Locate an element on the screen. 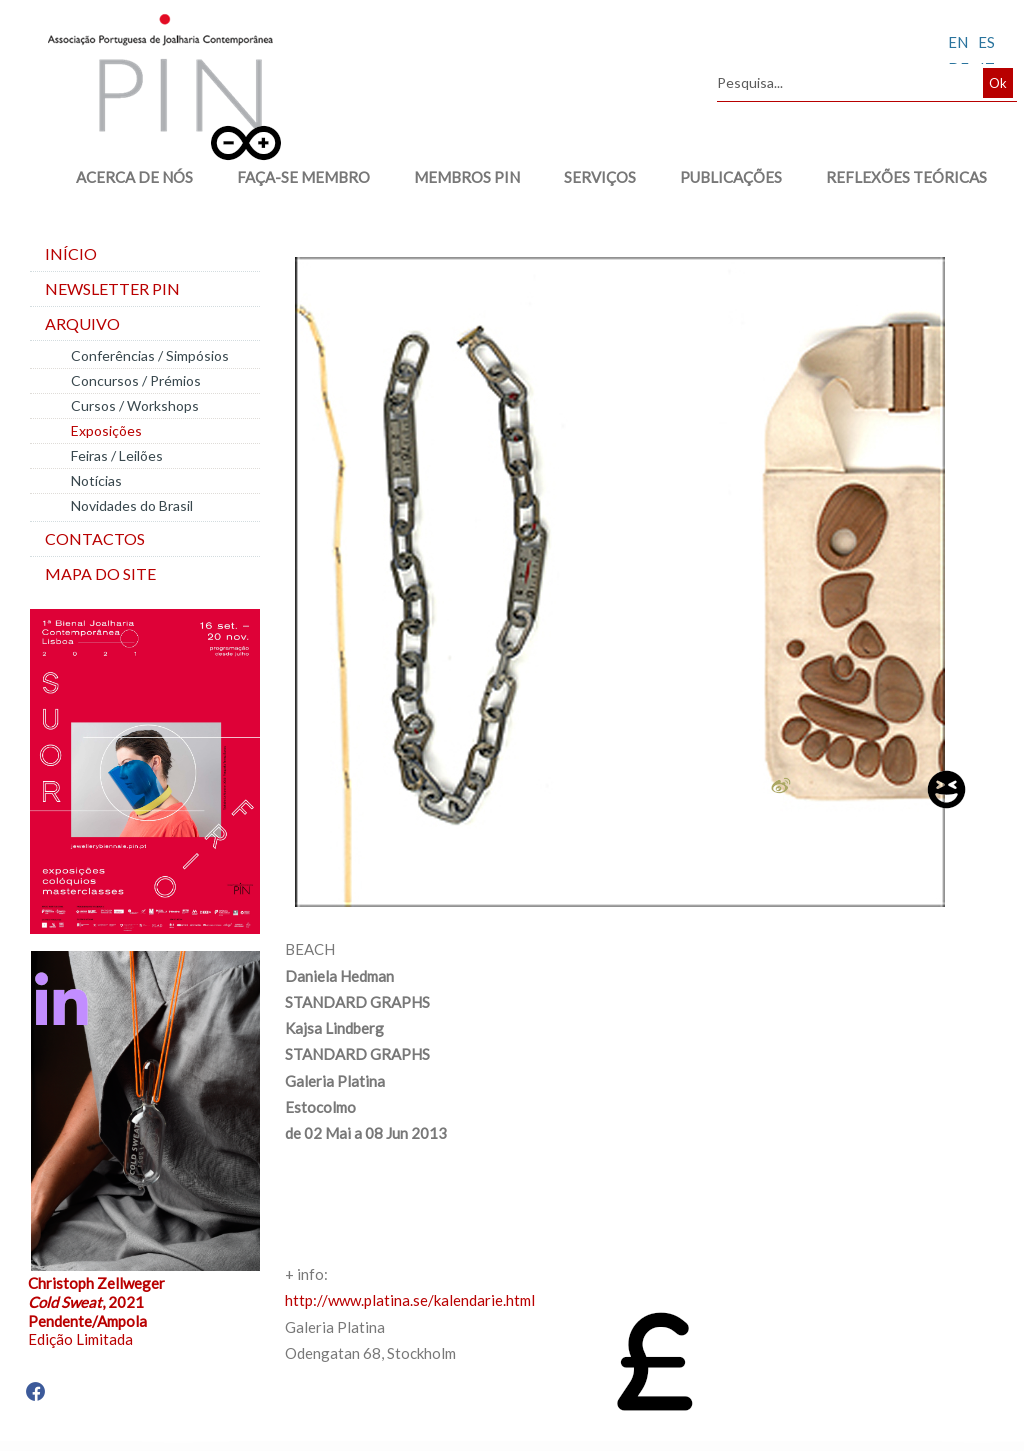  connect with linkedin profile is located at coordinates (61, 1002).